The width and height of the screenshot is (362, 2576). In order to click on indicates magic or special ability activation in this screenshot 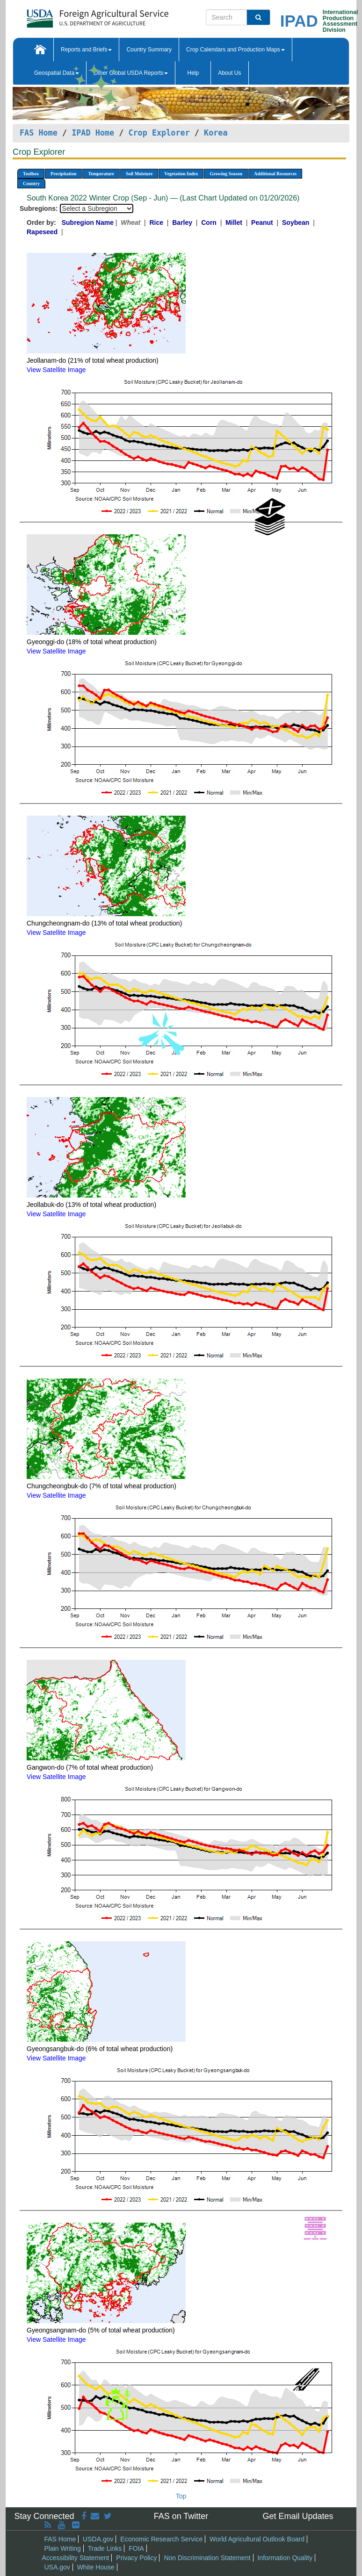, I will do `click(96, 87)`.